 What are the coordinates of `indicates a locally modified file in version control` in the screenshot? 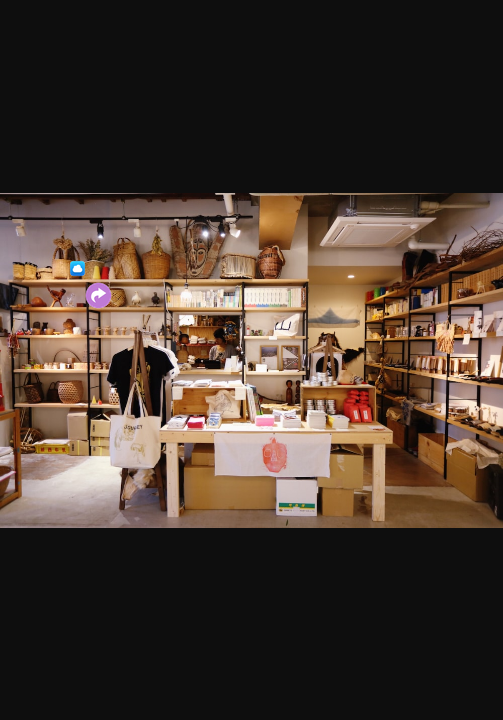 It's located at (98, 295).